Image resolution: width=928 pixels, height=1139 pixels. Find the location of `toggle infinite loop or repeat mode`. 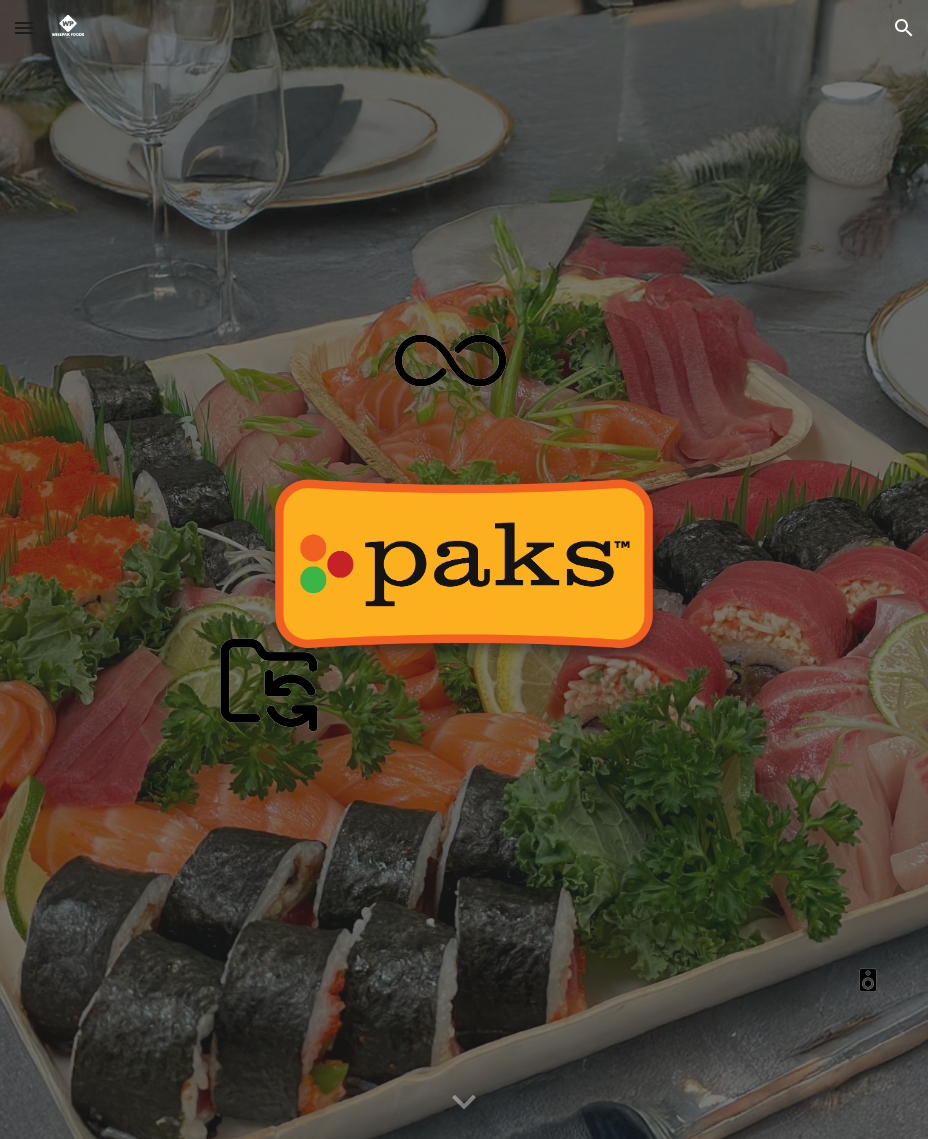

toggle infinite loop or repeat mode is located at coordinates (450, 360).